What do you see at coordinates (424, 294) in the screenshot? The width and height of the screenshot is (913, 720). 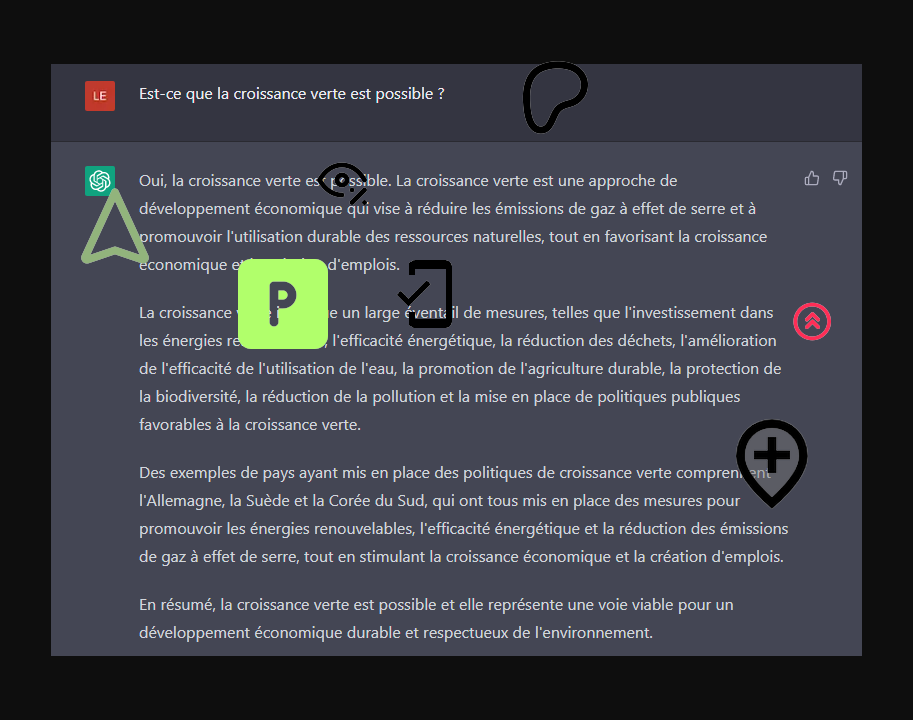 I see `indicates mobile-friendly or responsive design` at bounding box center [424, 294].